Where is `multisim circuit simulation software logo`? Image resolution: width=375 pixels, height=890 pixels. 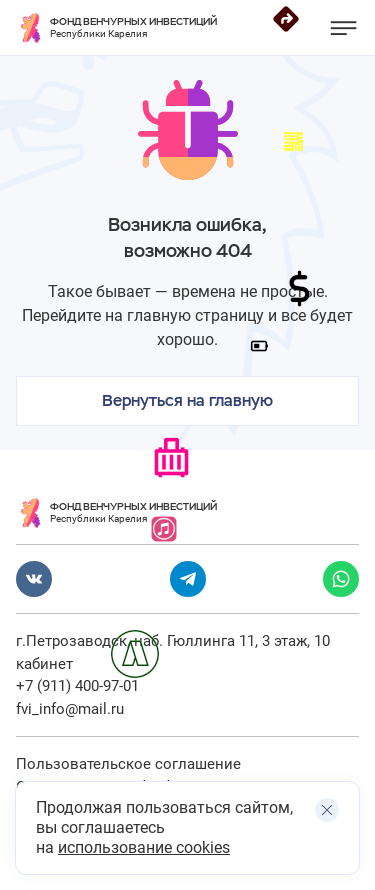 multisim circuit simulation software logo is located at coordinates (293, 141).